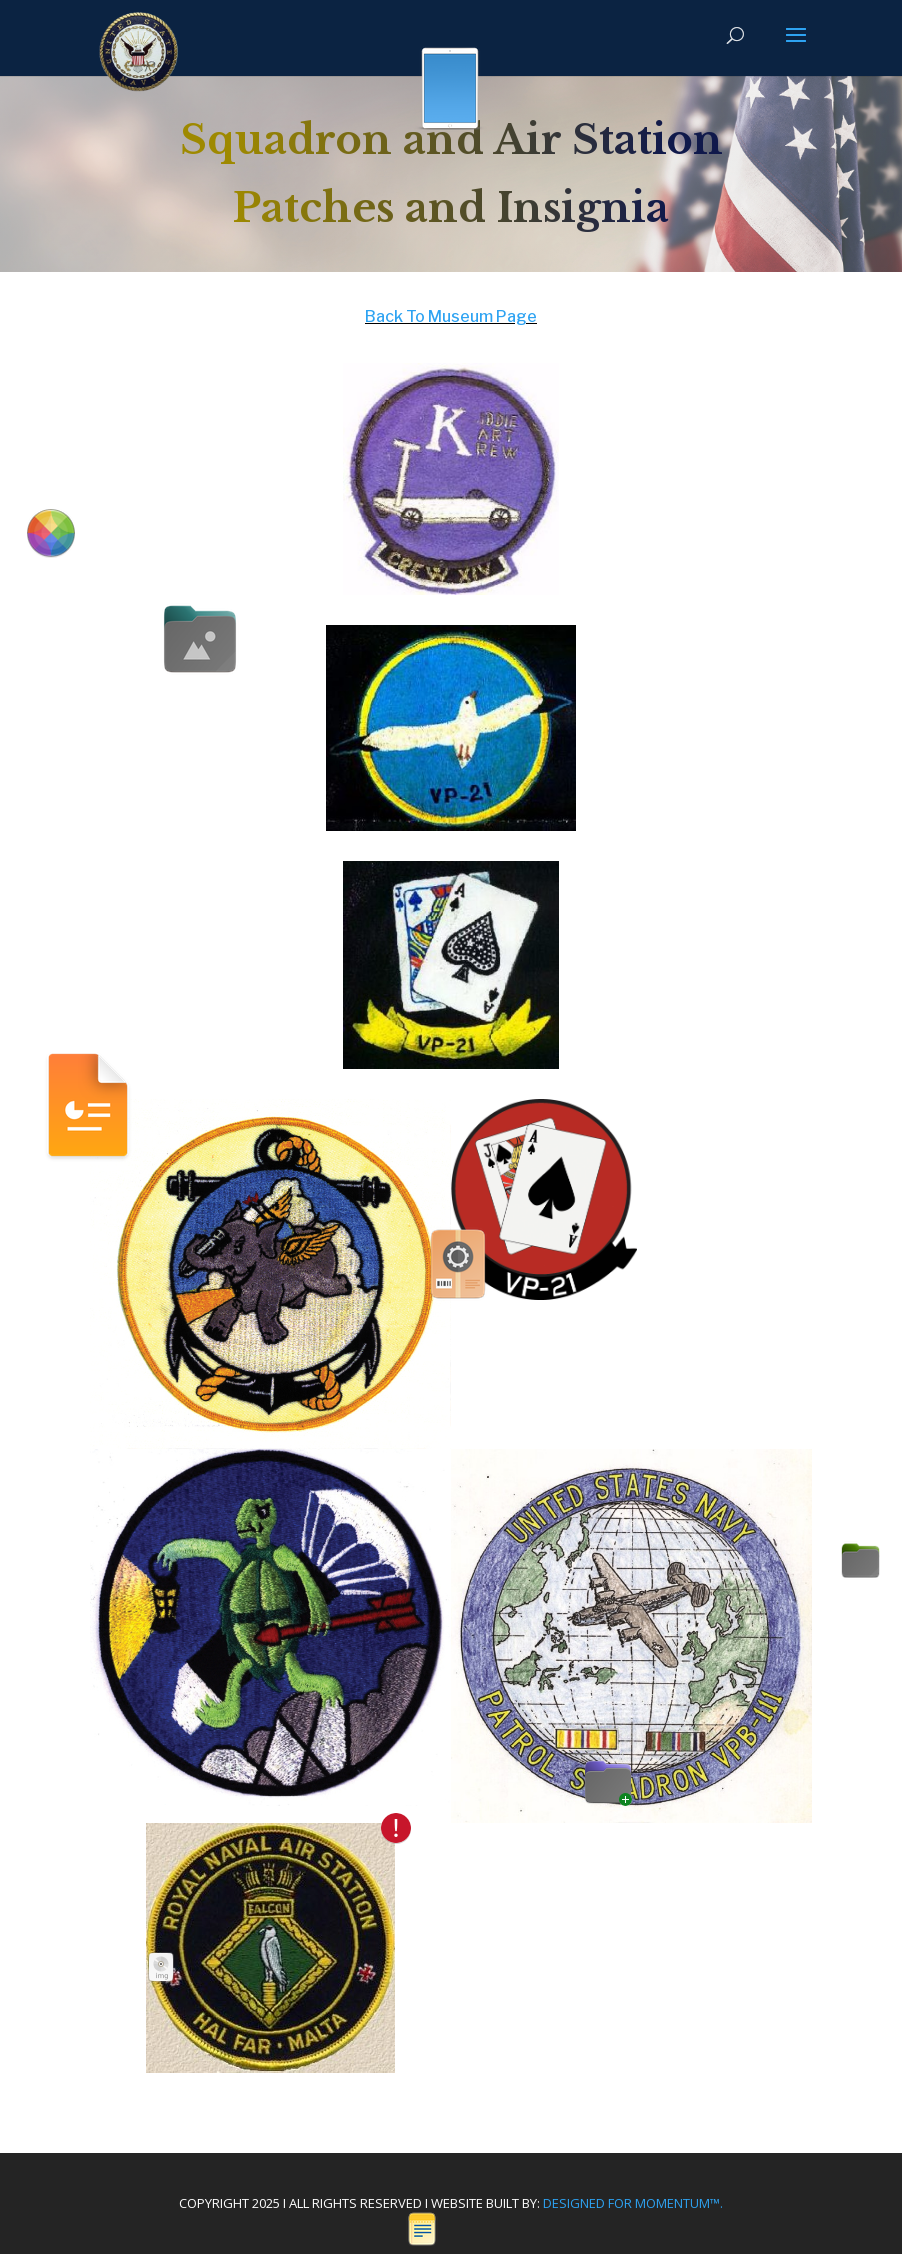 This screenshot has height=2254, width=902. I want to click on indicates important or critical status, so click(396, 1828).